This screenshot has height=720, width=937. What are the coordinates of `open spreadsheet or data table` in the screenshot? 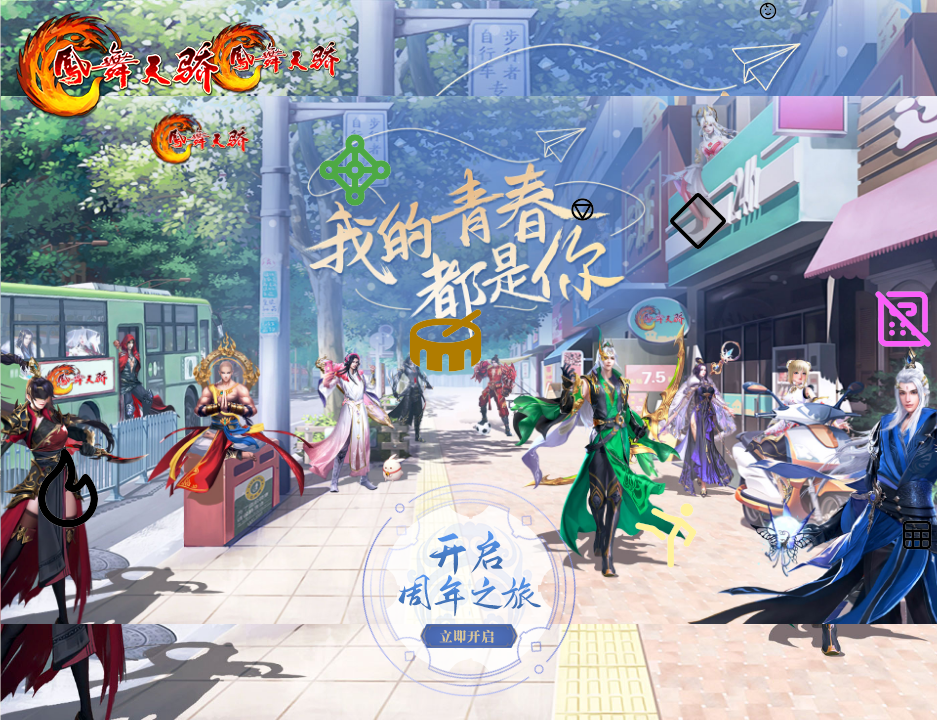 It's located at (917, 535).